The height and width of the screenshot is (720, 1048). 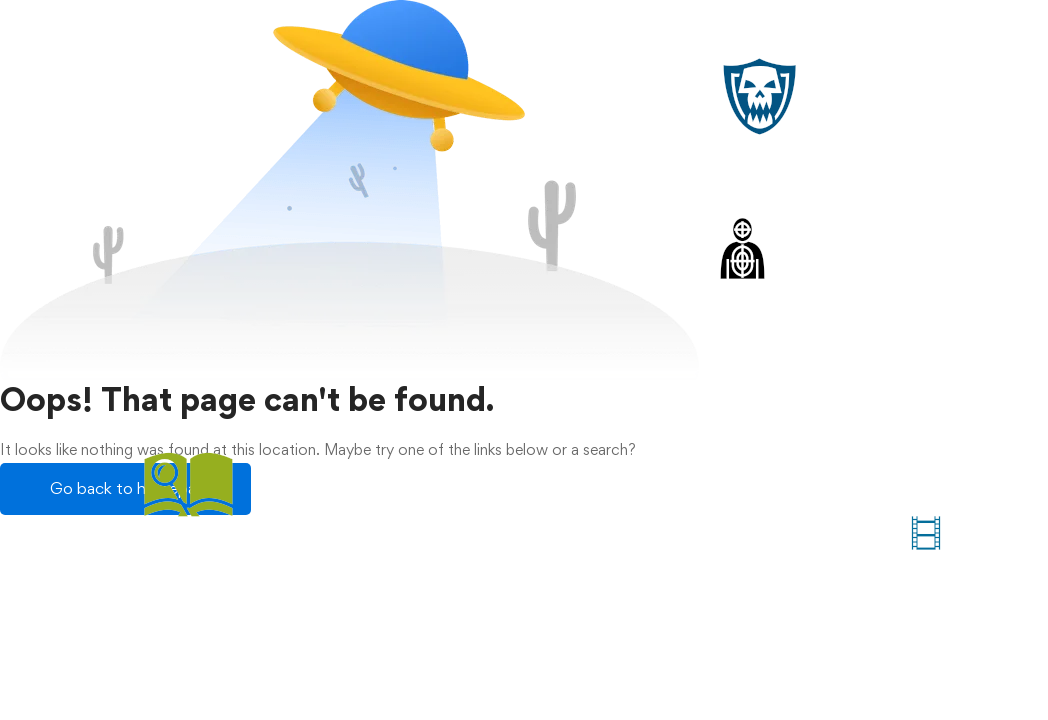 What do you see at coordinates (759, 96) in the screenshot?
I see `indicates a security threat or danger warning` at bounding box center [759, 96].